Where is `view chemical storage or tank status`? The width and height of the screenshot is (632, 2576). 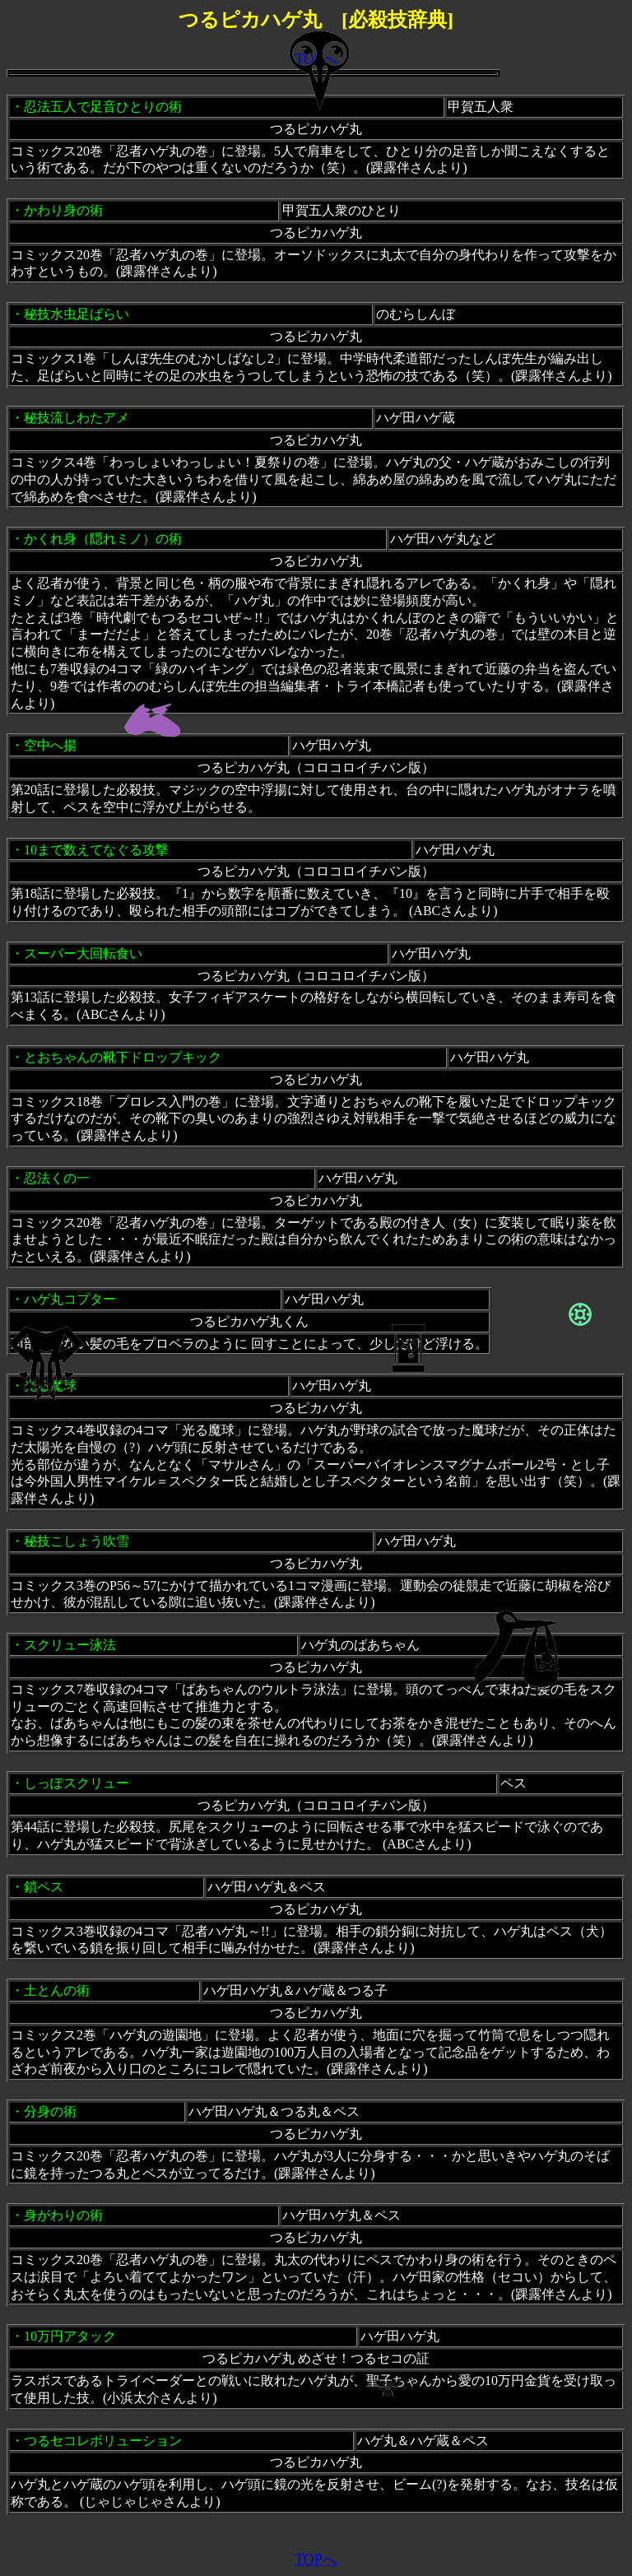 view chemical storage or tank status is located at coordinates (407, 1348).